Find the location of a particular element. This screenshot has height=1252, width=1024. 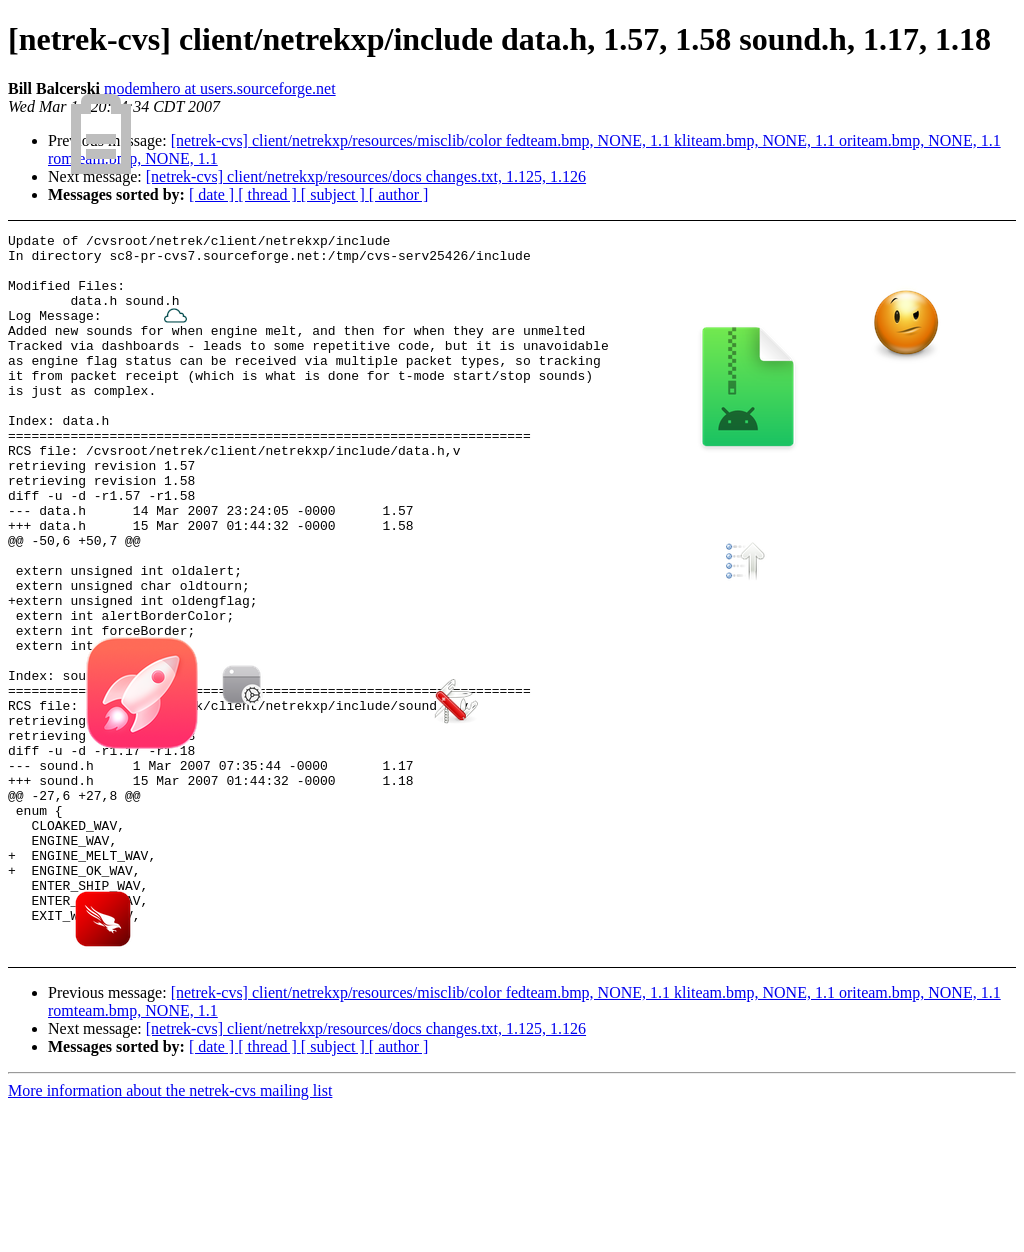

express a smug or sarcastic reaction is located at coordinates (906, 325).